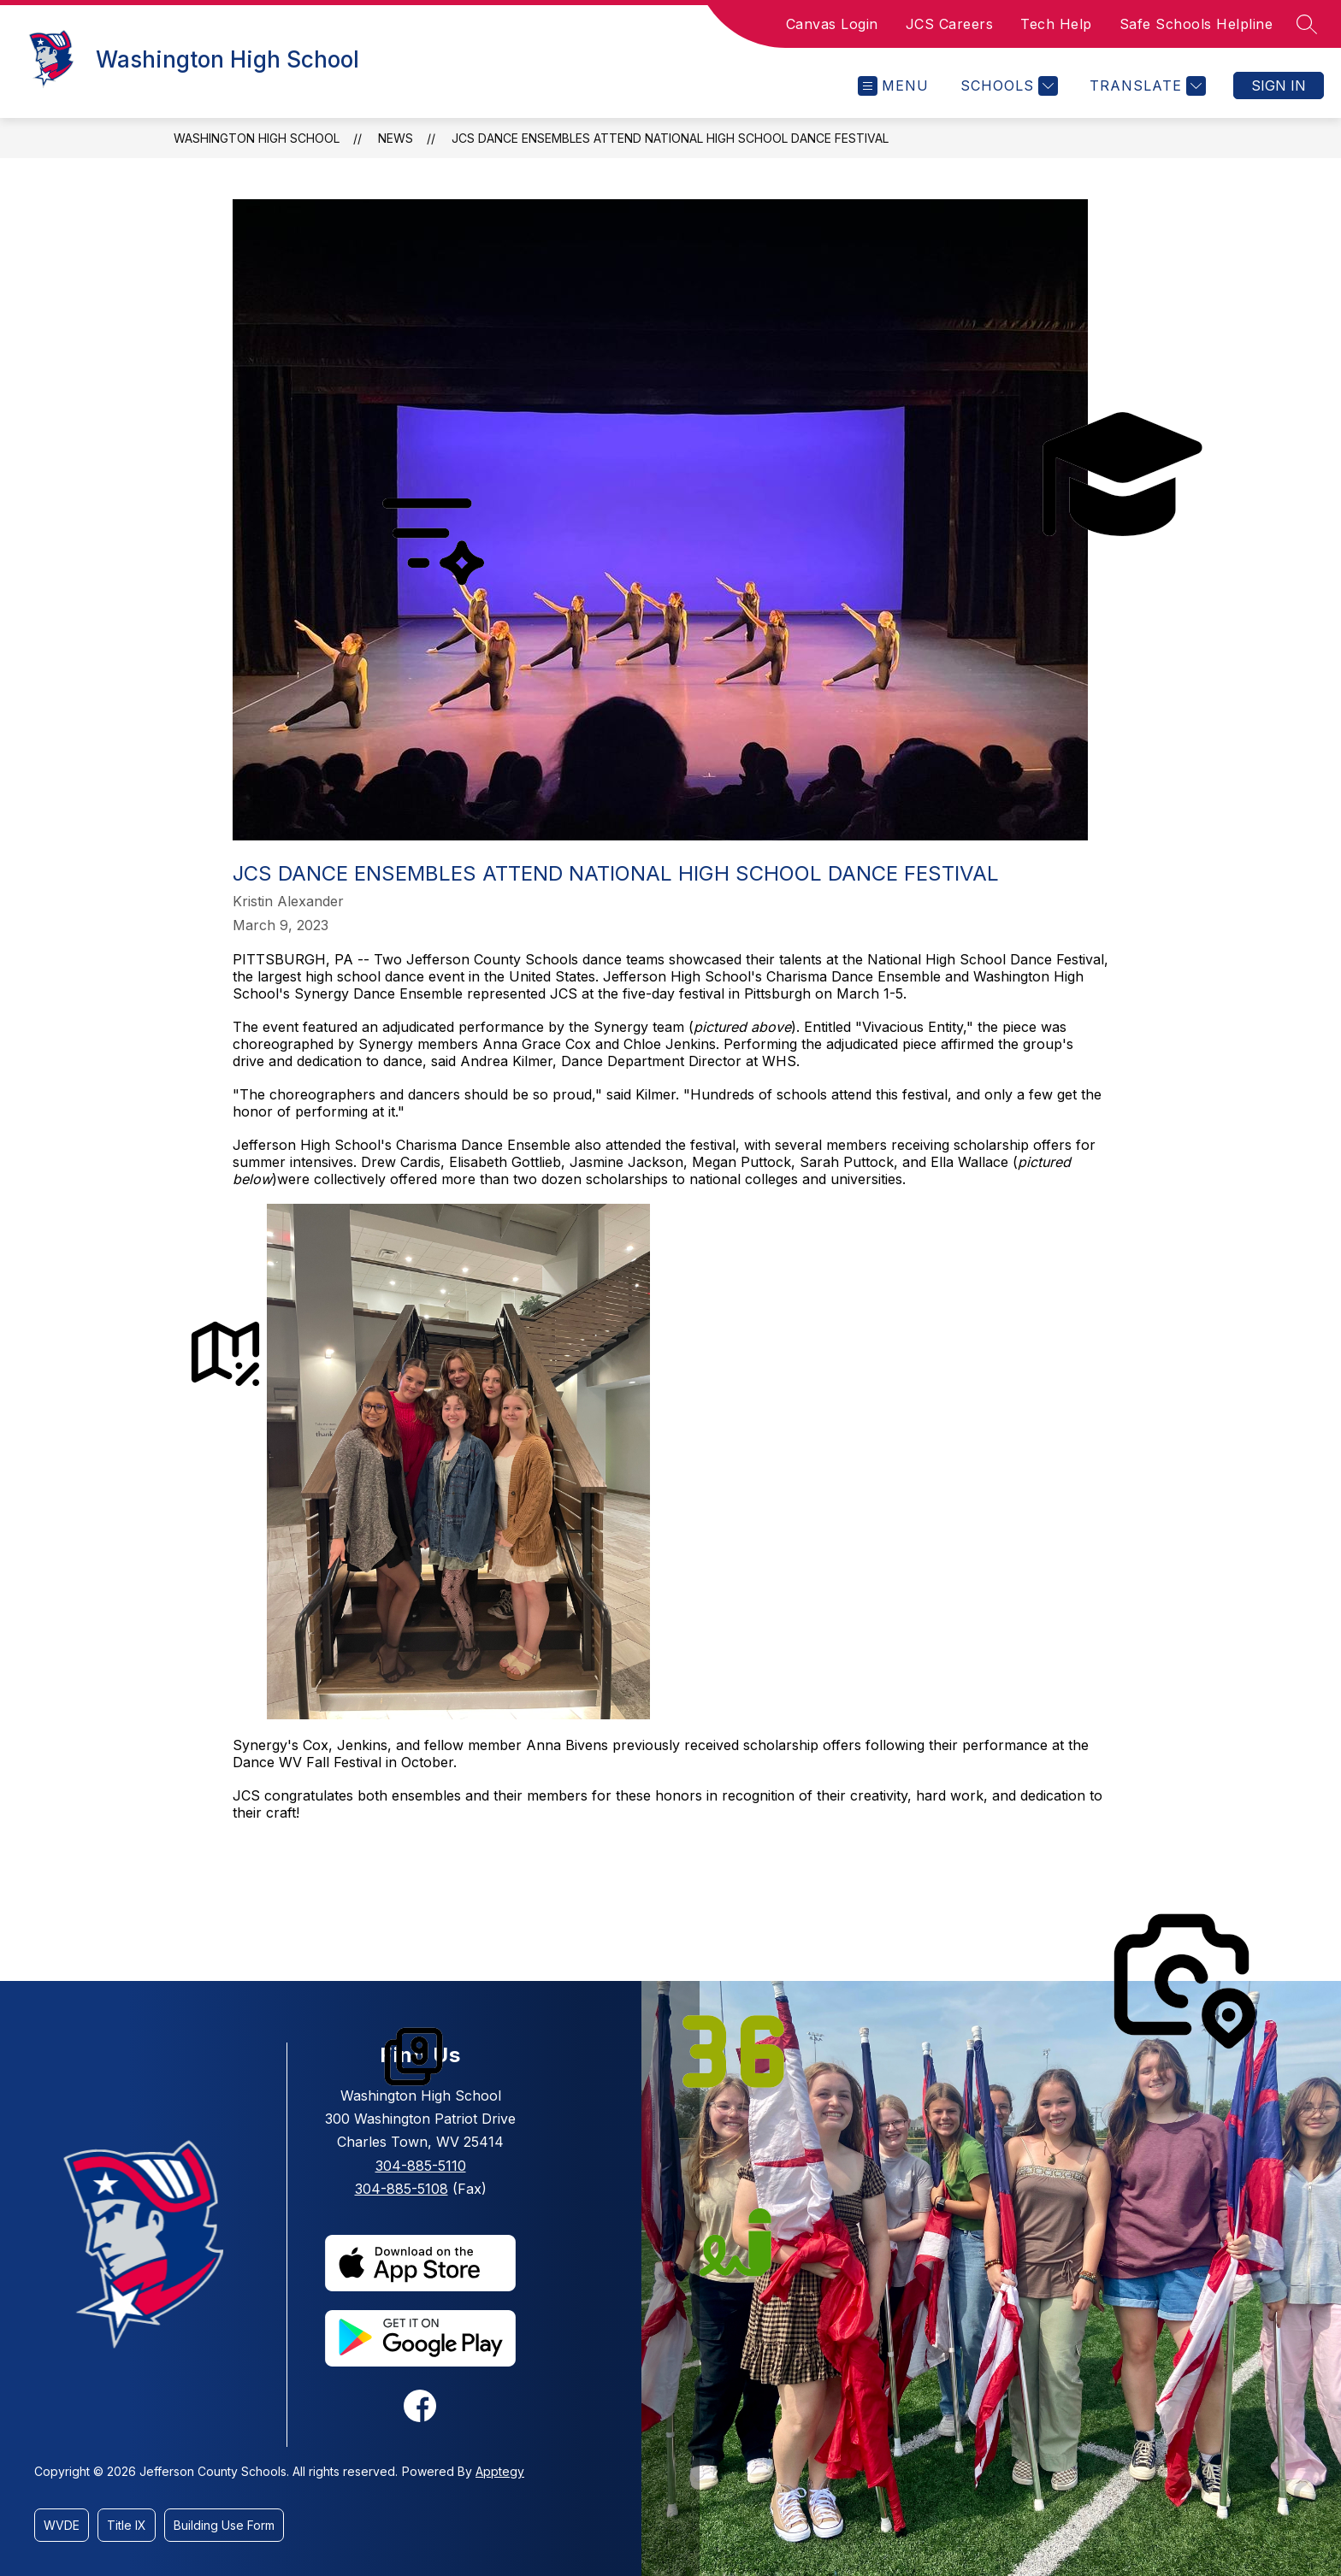  What do you see at coordinates (1181, 1974) in the screenshot?
I see `view photos taken at a specific location` at bounding box center [1181, 1974].